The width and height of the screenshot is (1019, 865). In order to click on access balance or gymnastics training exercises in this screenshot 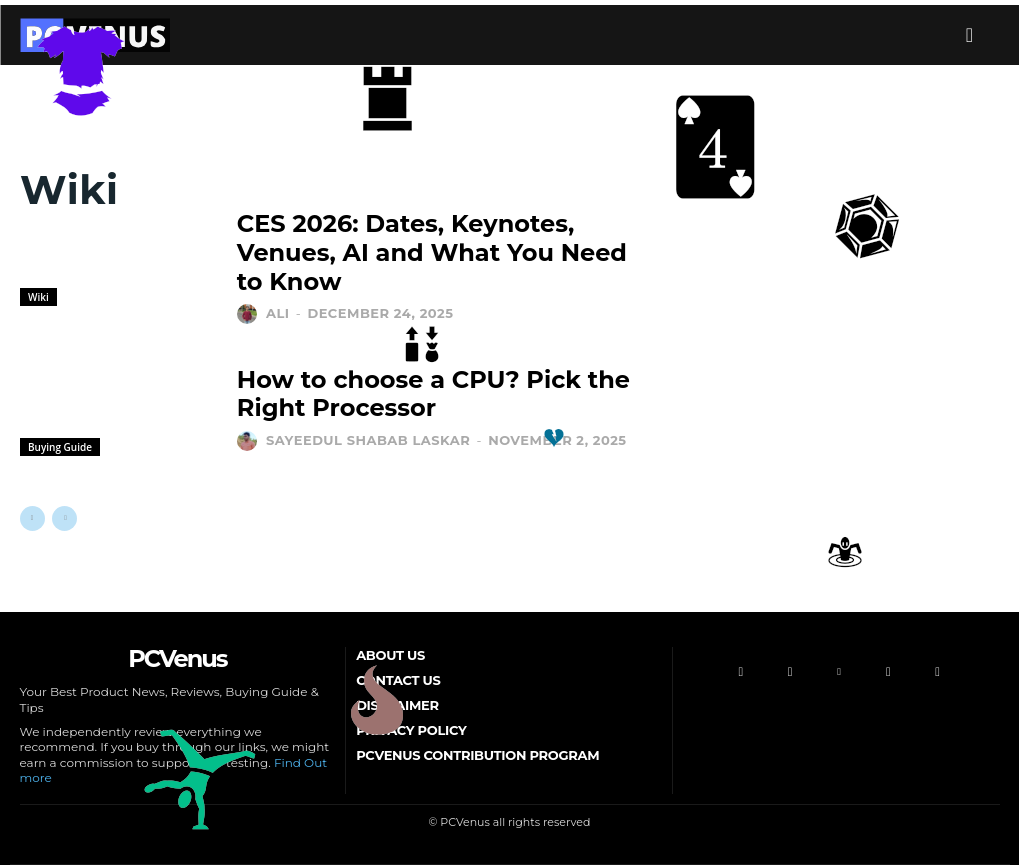, I will do `click(199, 779)`.